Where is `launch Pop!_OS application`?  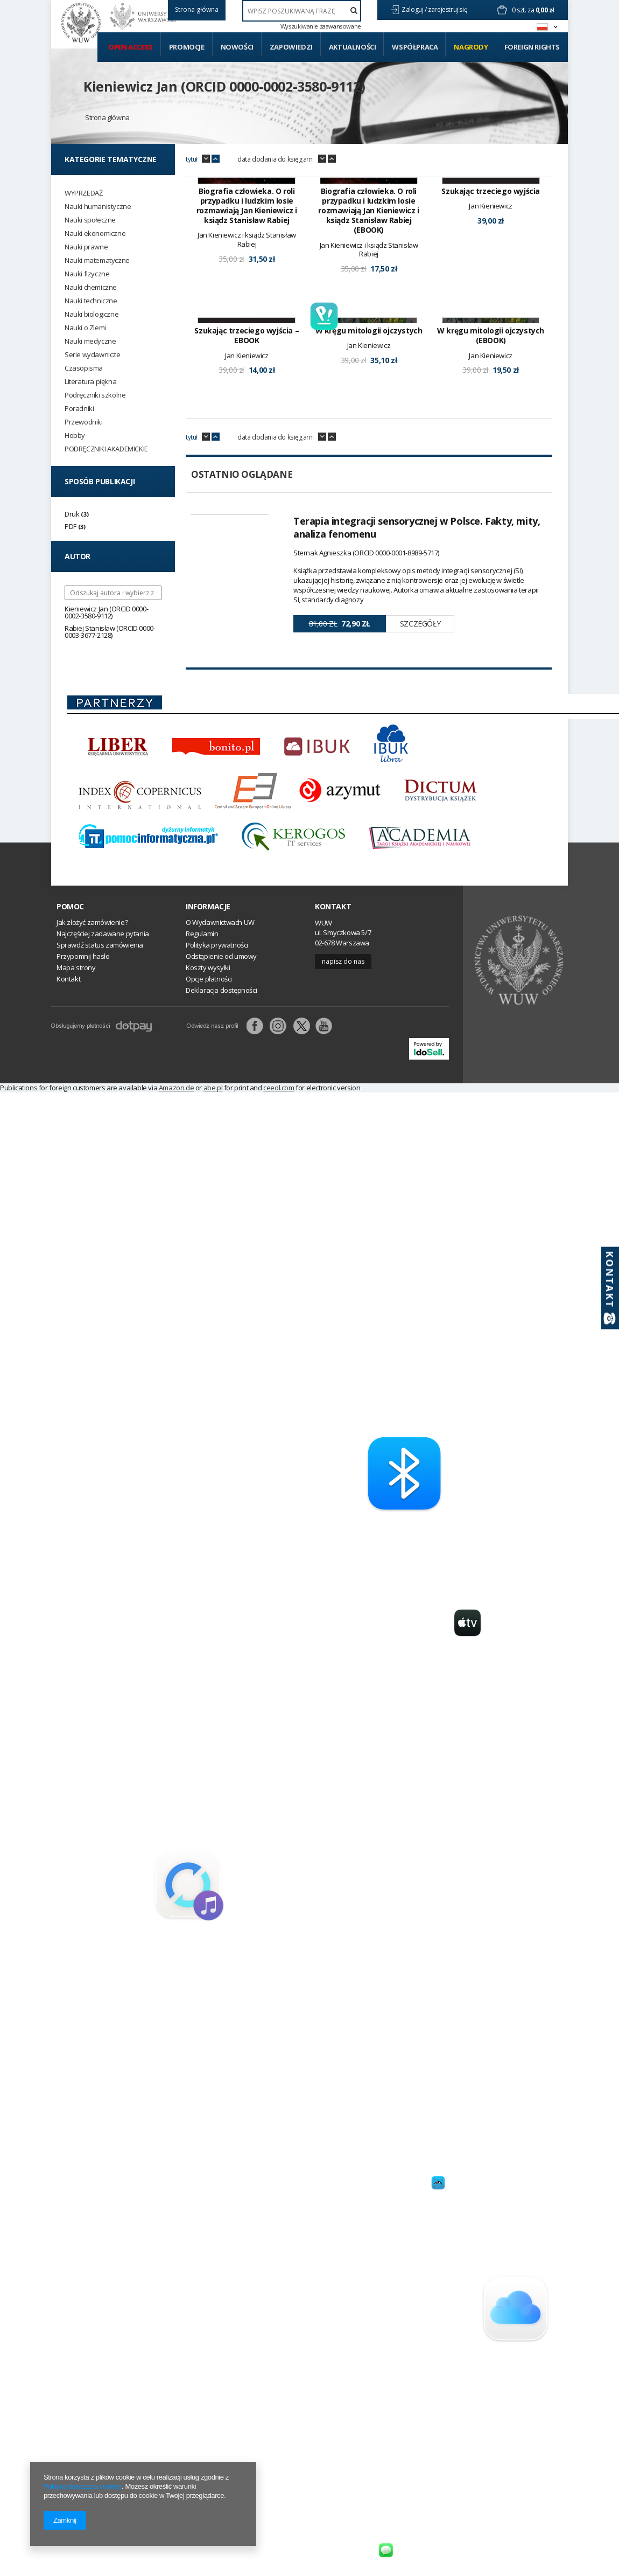
launch Pop!_OS application is located at coordinates (324, 316).